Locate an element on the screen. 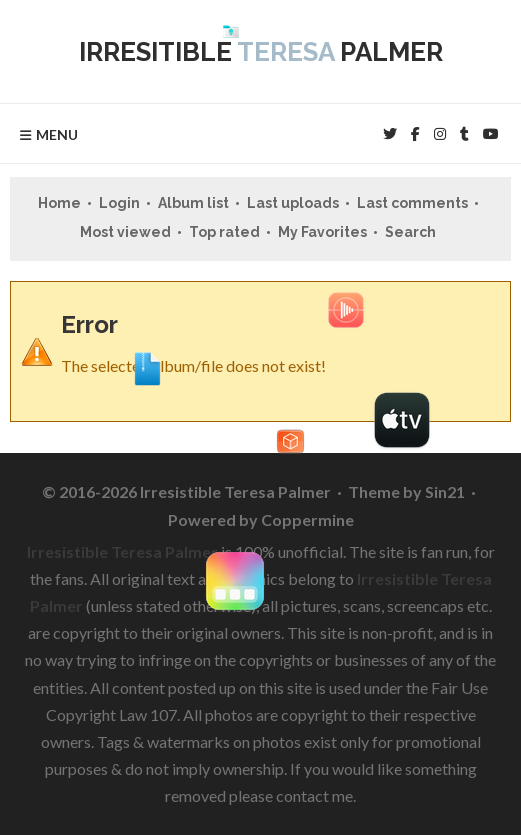 This screenshot has height=835, width=521. open alienware game files folder is located at coordinates (231, 32).